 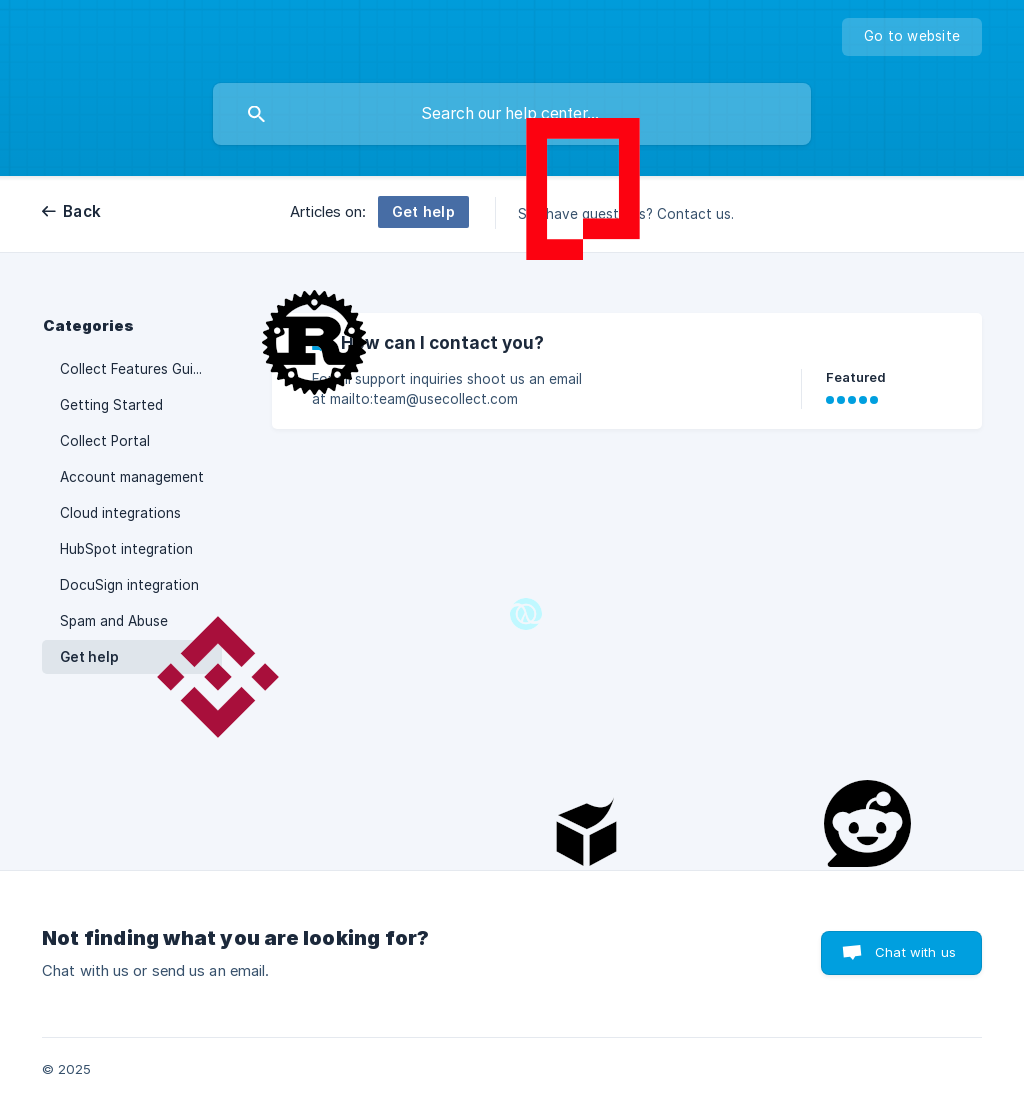 What do you see at coordinates (583, 189) in the screenshot?
I see `pagekit CMS logo` at bounding box center [583, 189].